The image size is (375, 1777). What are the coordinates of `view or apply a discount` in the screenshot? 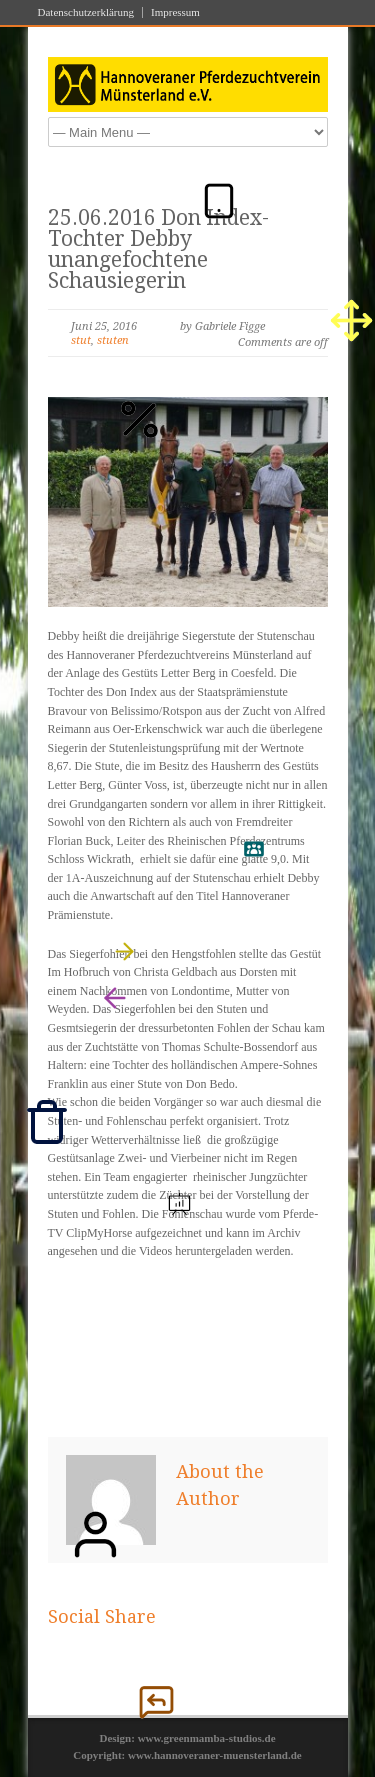 It's located at (139, 419).